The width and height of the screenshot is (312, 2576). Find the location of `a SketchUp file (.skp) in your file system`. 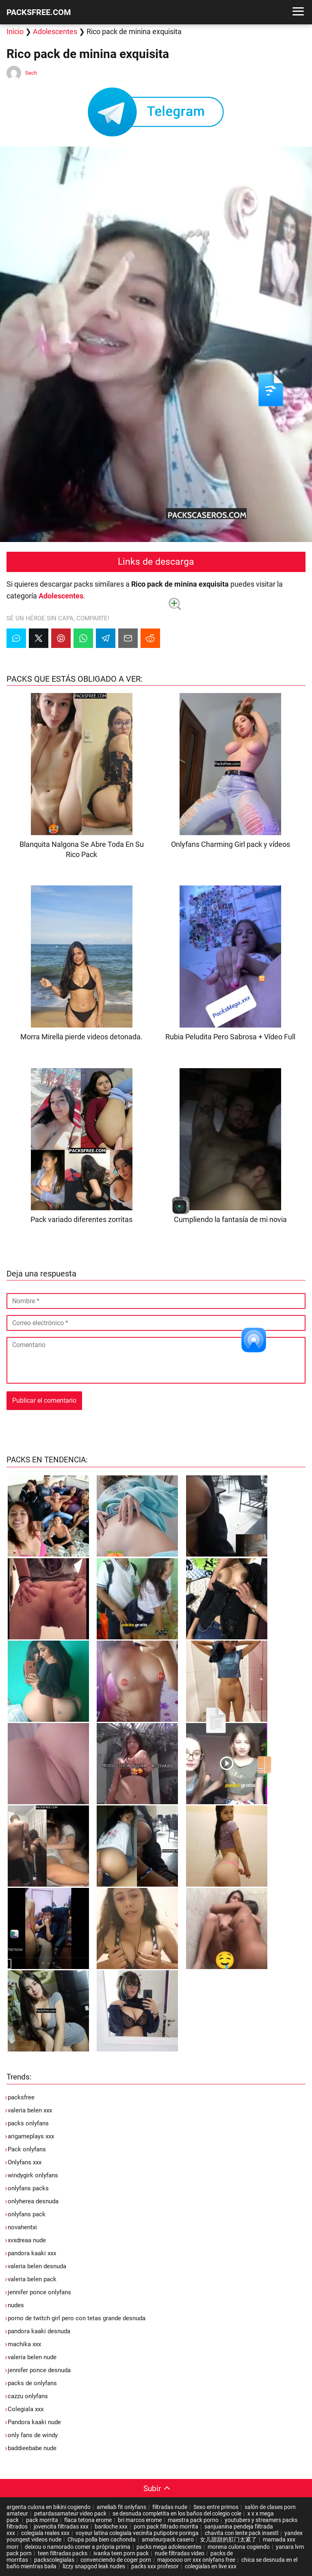

a SketchUp file (.skp) in your file system is located at coordinates (271, 391).